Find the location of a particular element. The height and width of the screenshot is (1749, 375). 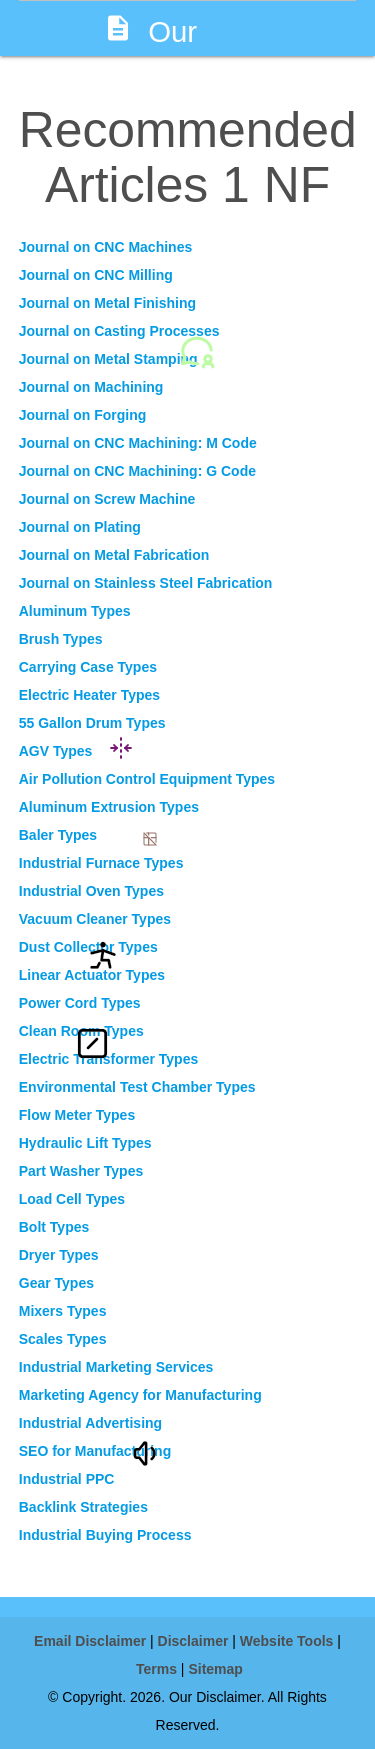

access yoga or stretching exercises is located at coordinates (103, 956).